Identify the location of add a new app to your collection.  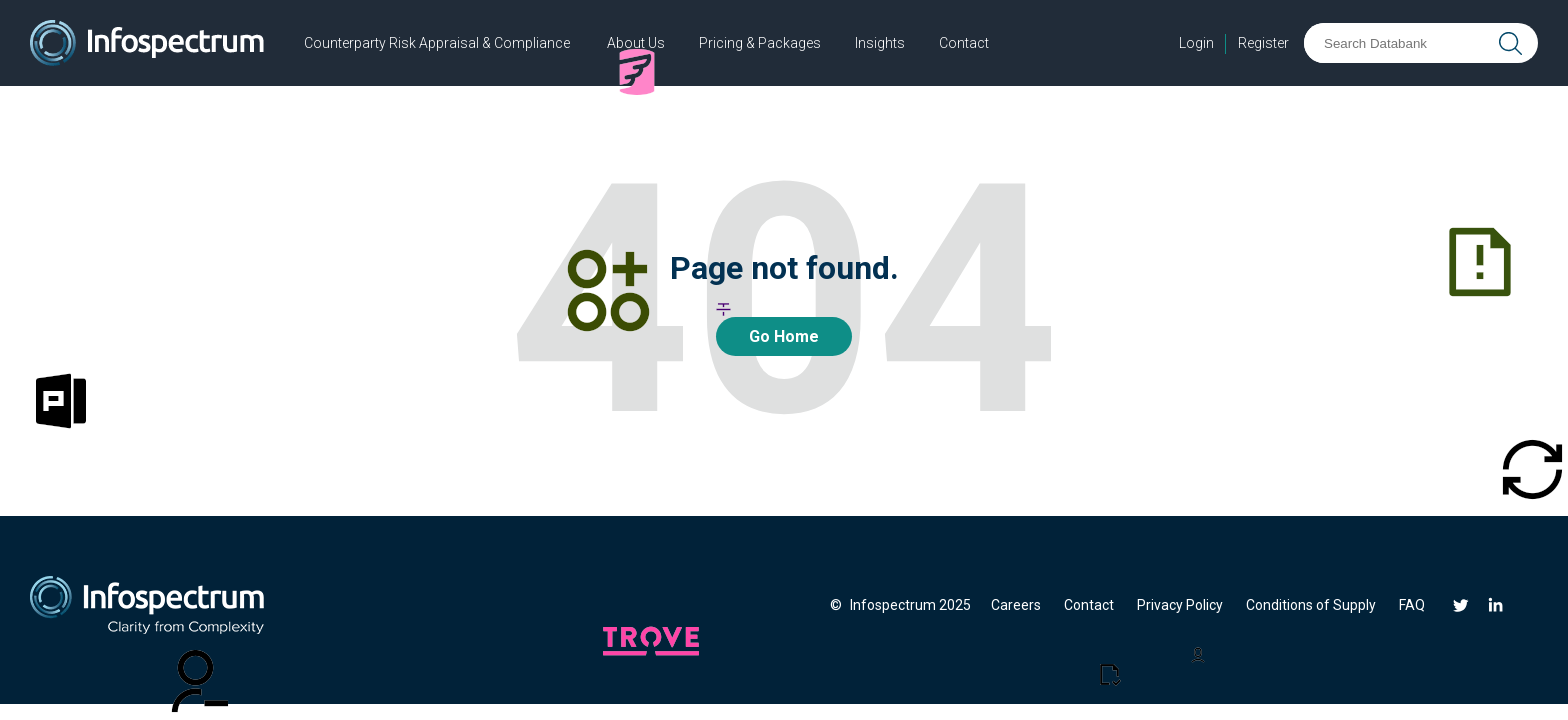
(608, 290).